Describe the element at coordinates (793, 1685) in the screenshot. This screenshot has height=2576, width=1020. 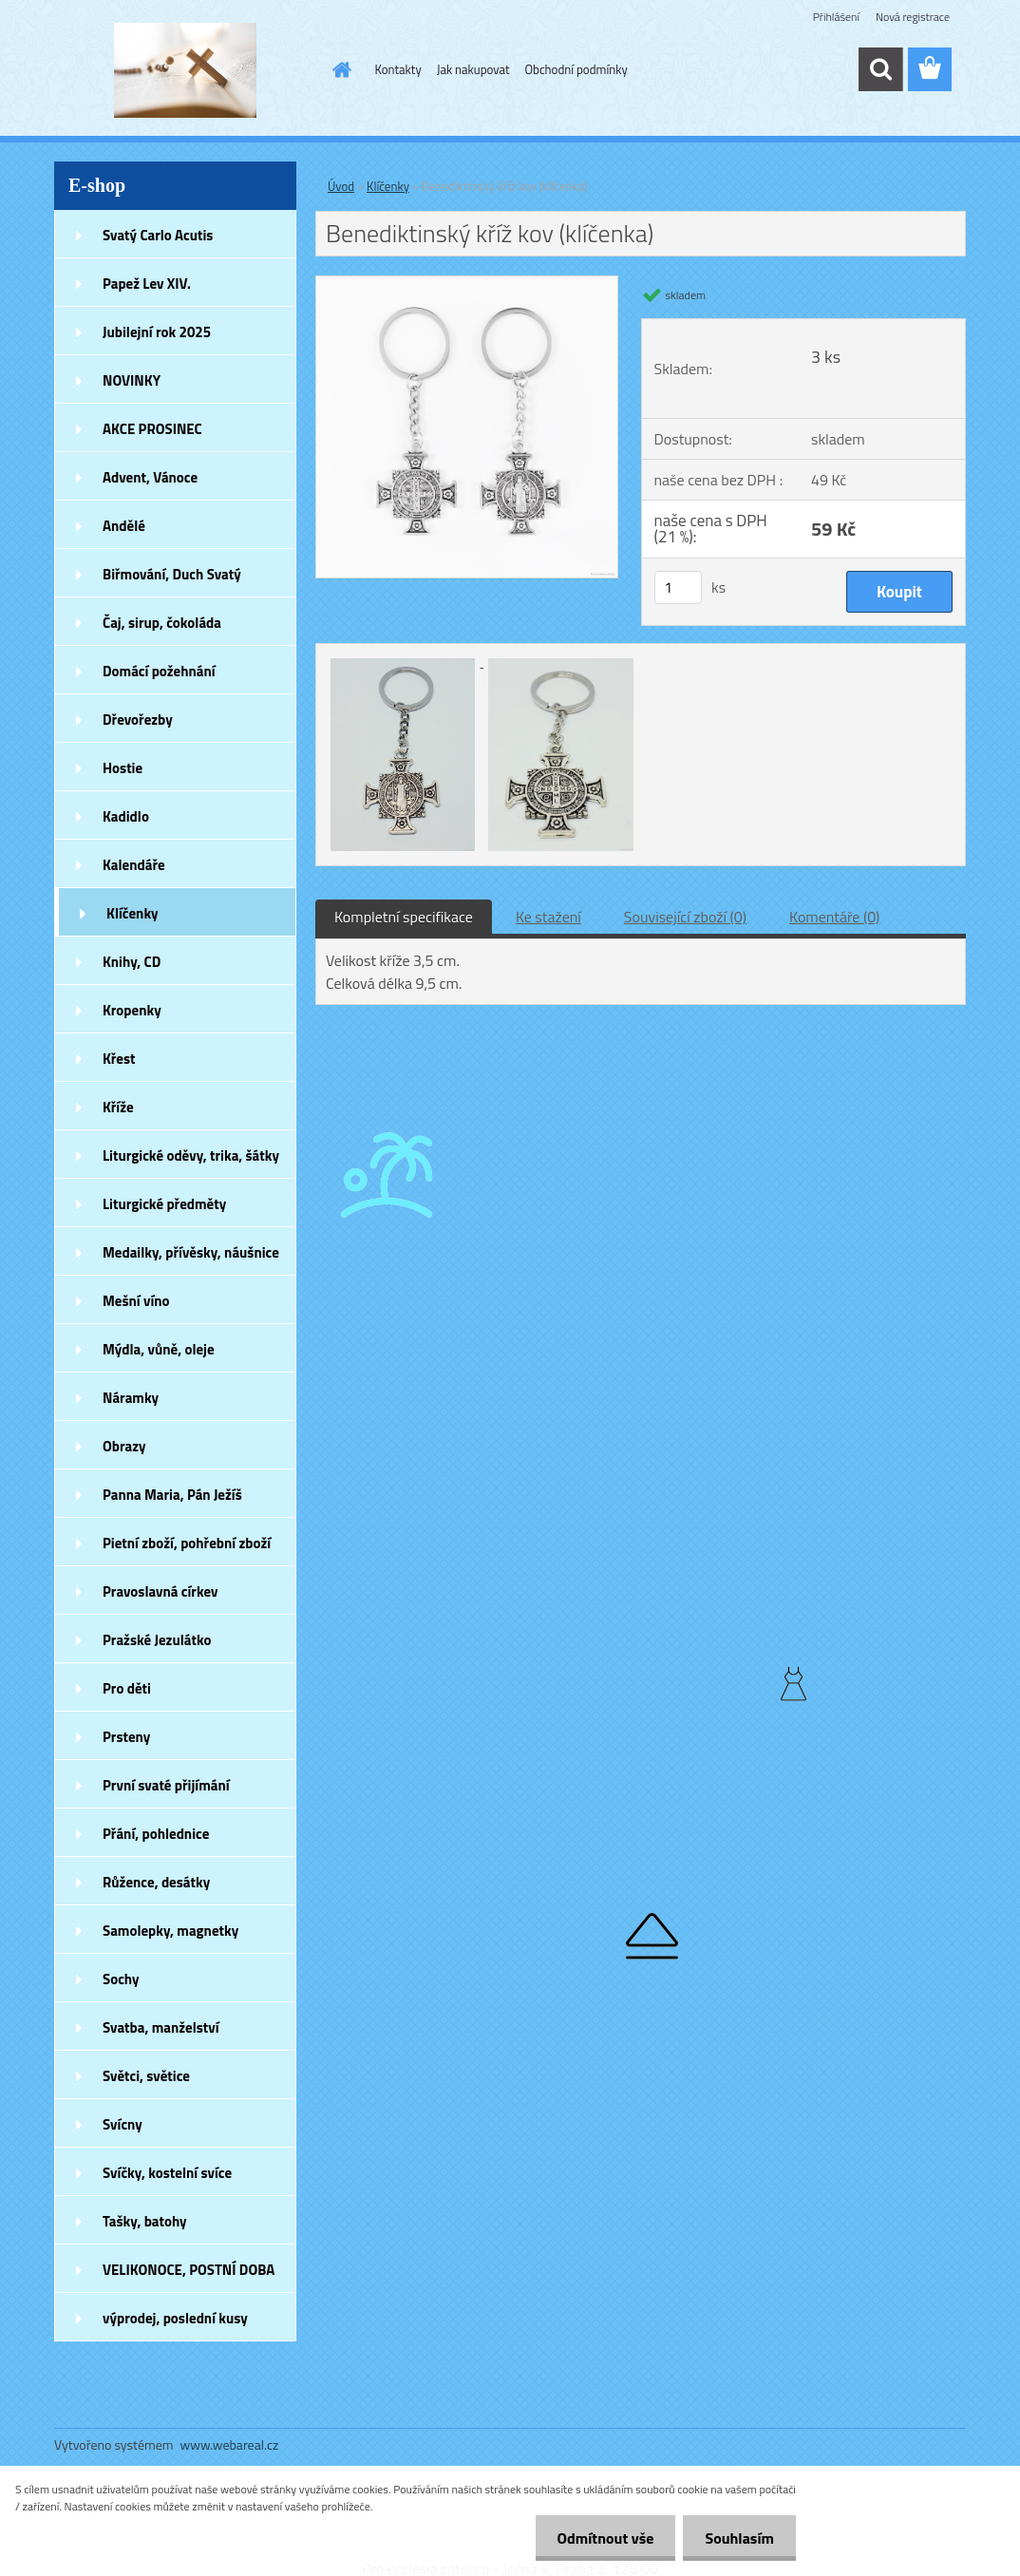
I see `browse women's clothing` at that location.